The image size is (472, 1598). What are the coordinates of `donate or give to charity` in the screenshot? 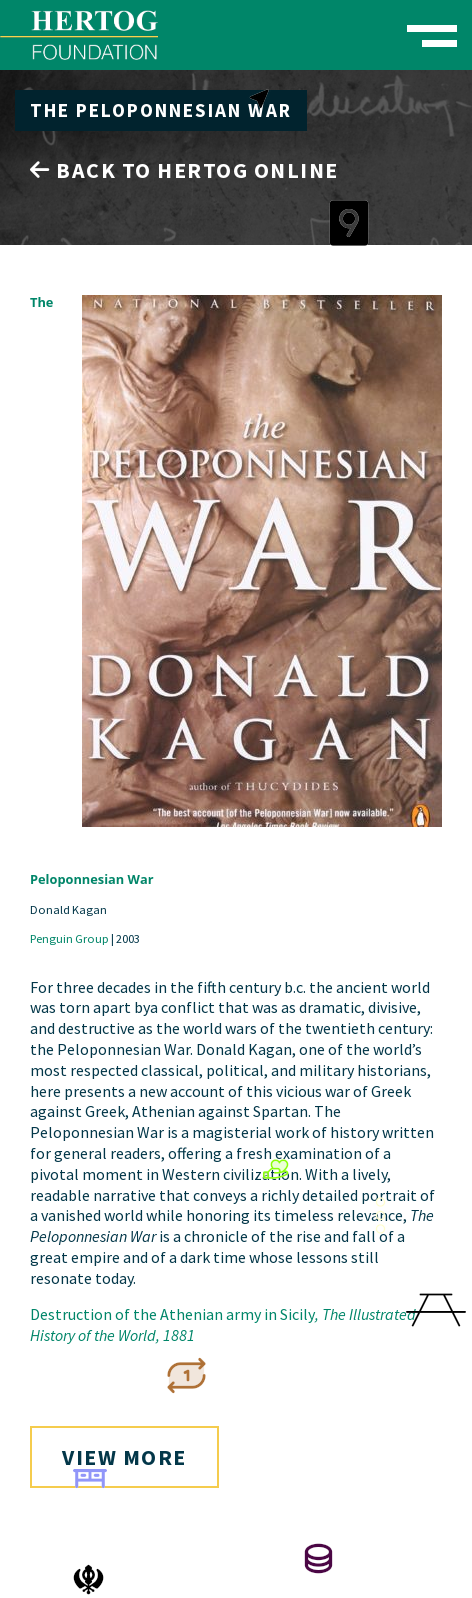 It's located at (276, 1169).